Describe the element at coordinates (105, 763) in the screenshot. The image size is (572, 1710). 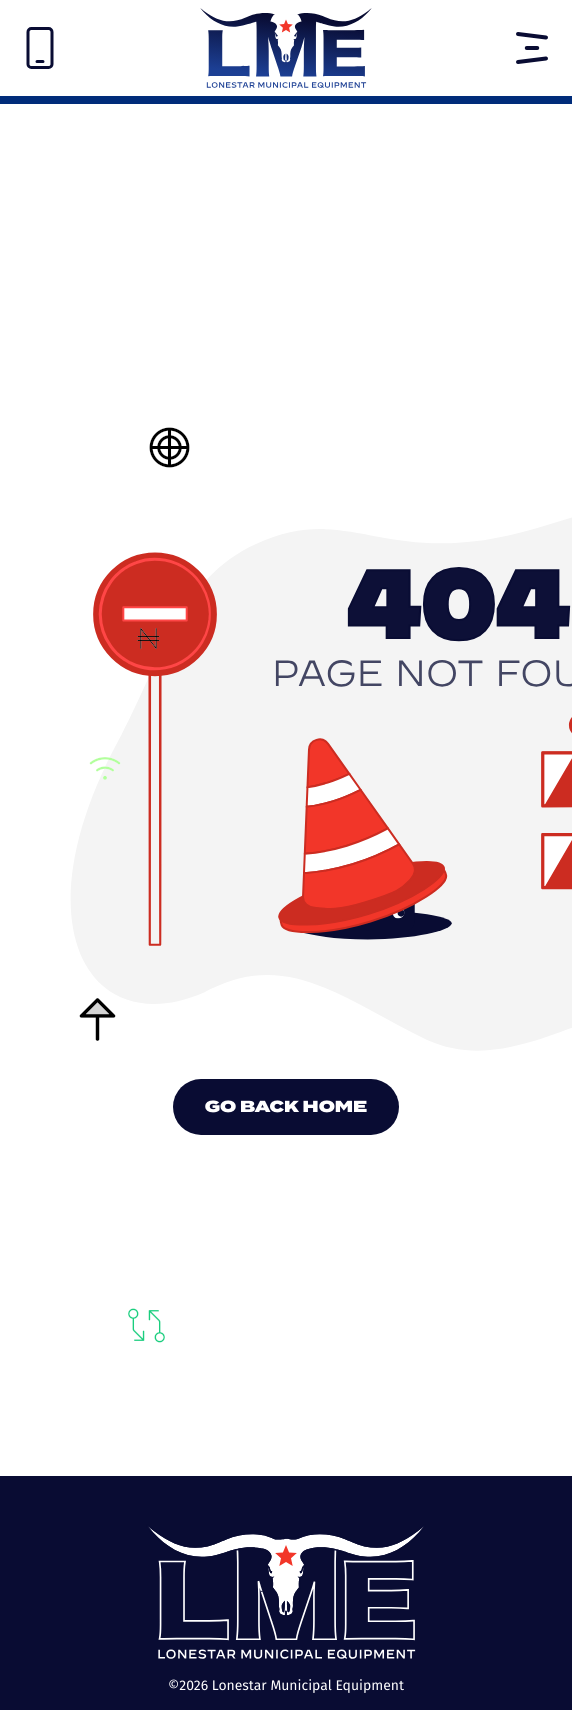
I see `indicates moderate wifi signal strength` at that location.